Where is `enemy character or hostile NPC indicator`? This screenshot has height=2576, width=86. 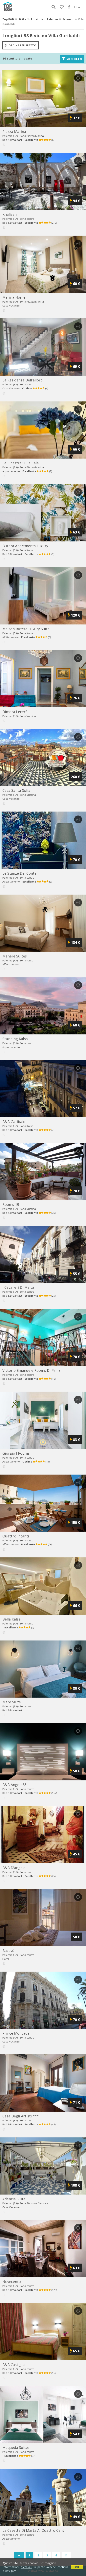
enemy character or hostile NPC indicator is located at coordinates (76, 248).